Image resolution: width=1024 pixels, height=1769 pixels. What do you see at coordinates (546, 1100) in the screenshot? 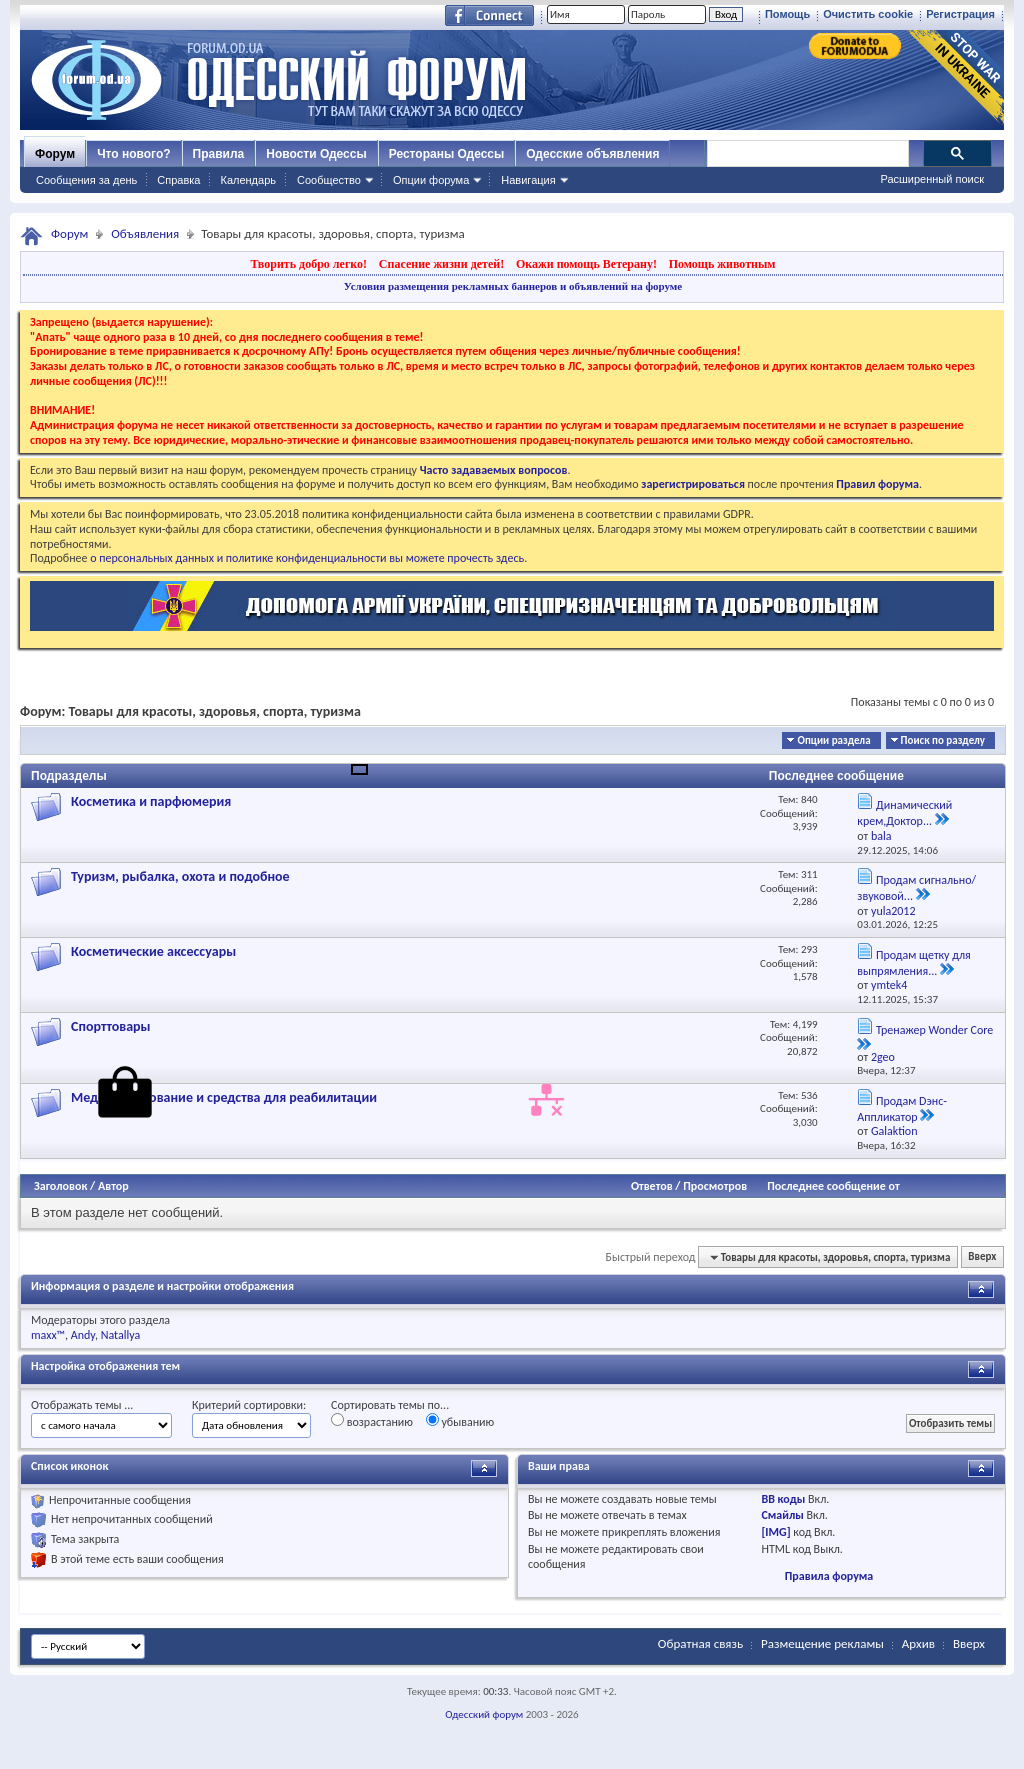
I see `network connection failed or unavailable` at bounding box center [546, 1100].